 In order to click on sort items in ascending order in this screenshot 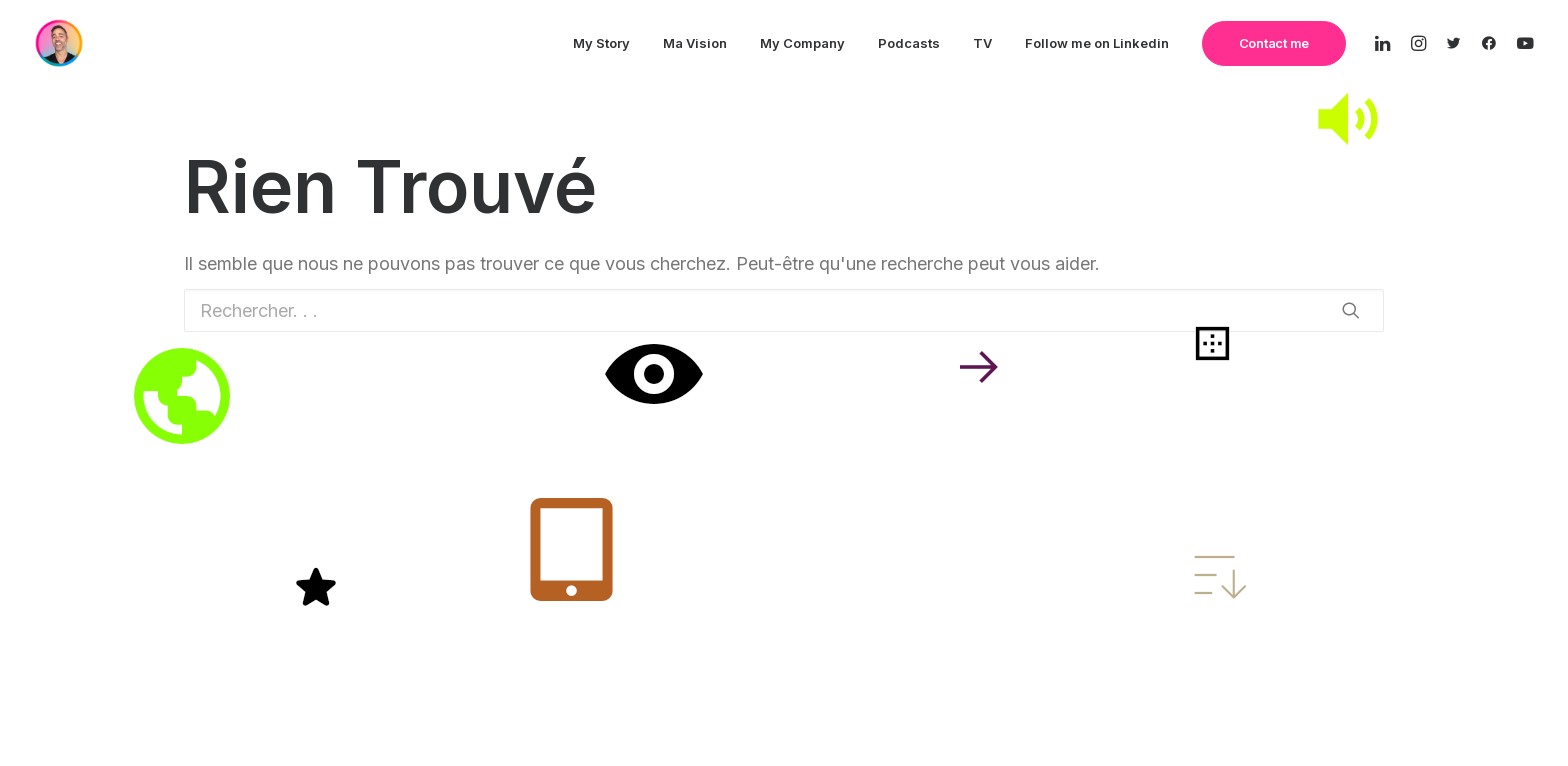, I will do `click(1218, 575)`.